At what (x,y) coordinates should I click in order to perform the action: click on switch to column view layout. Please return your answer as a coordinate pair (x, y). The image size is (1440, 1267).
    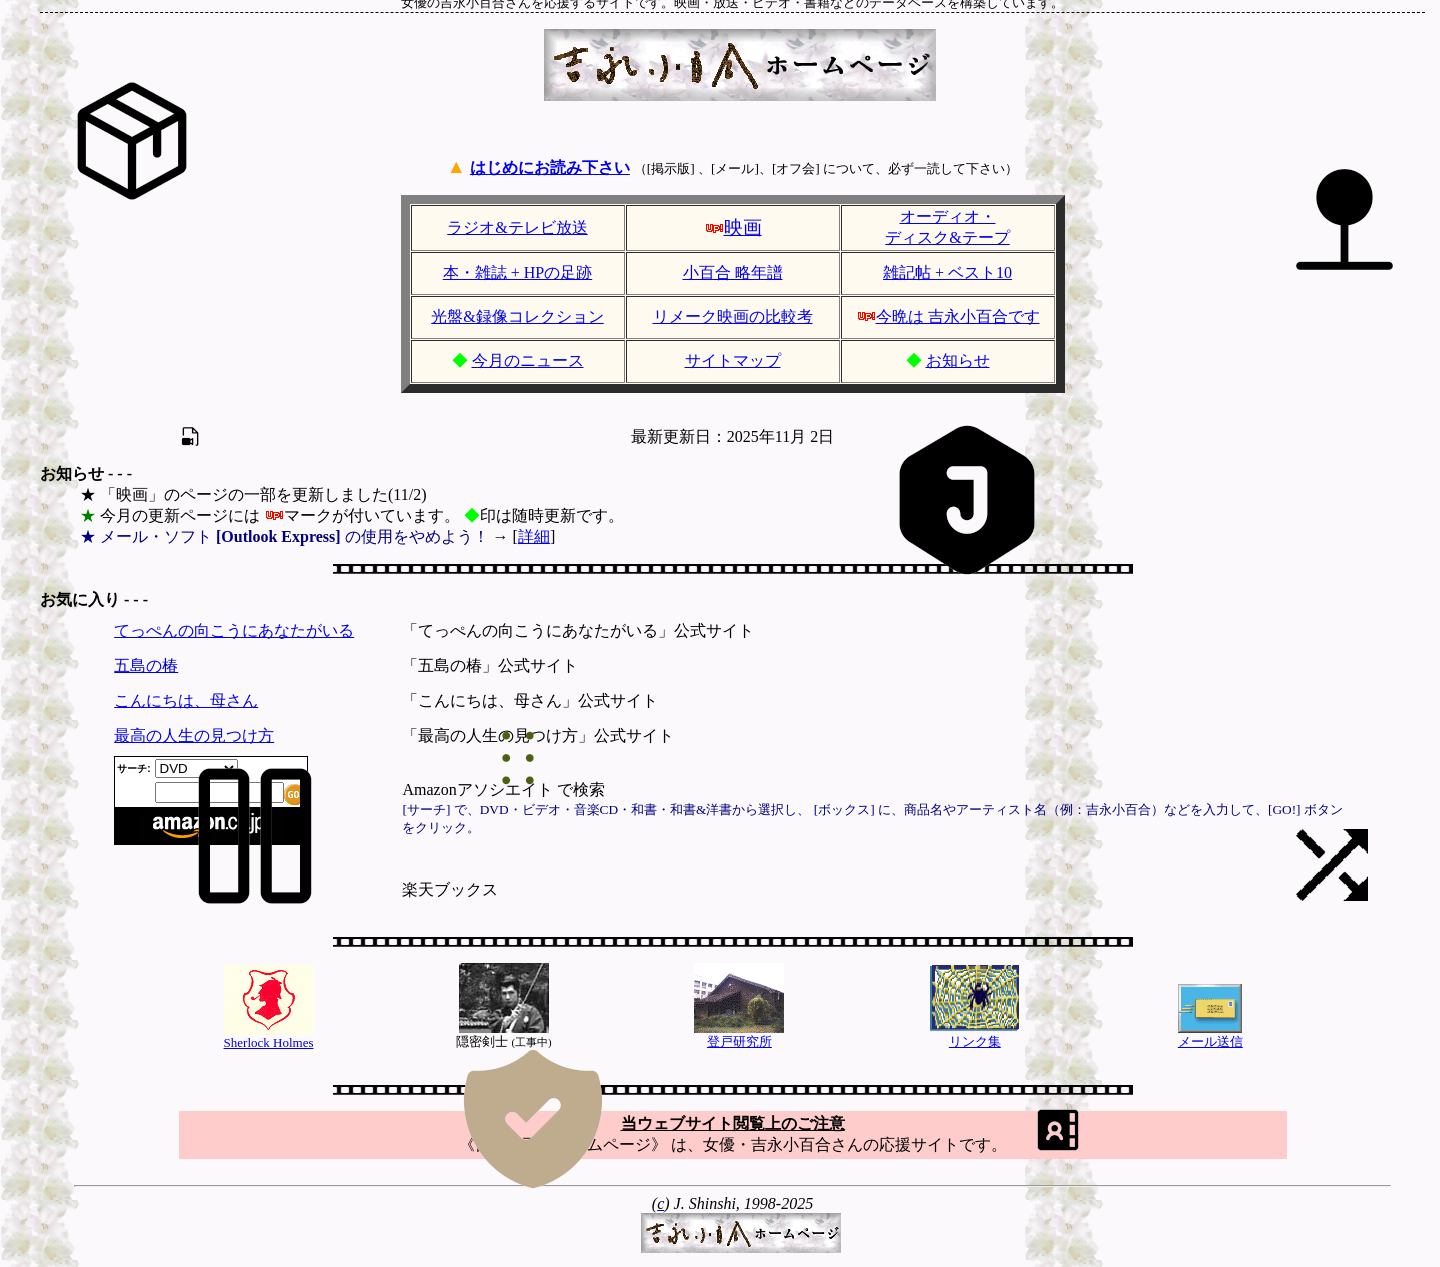
    Looking at the image, I should click on (255, 836).